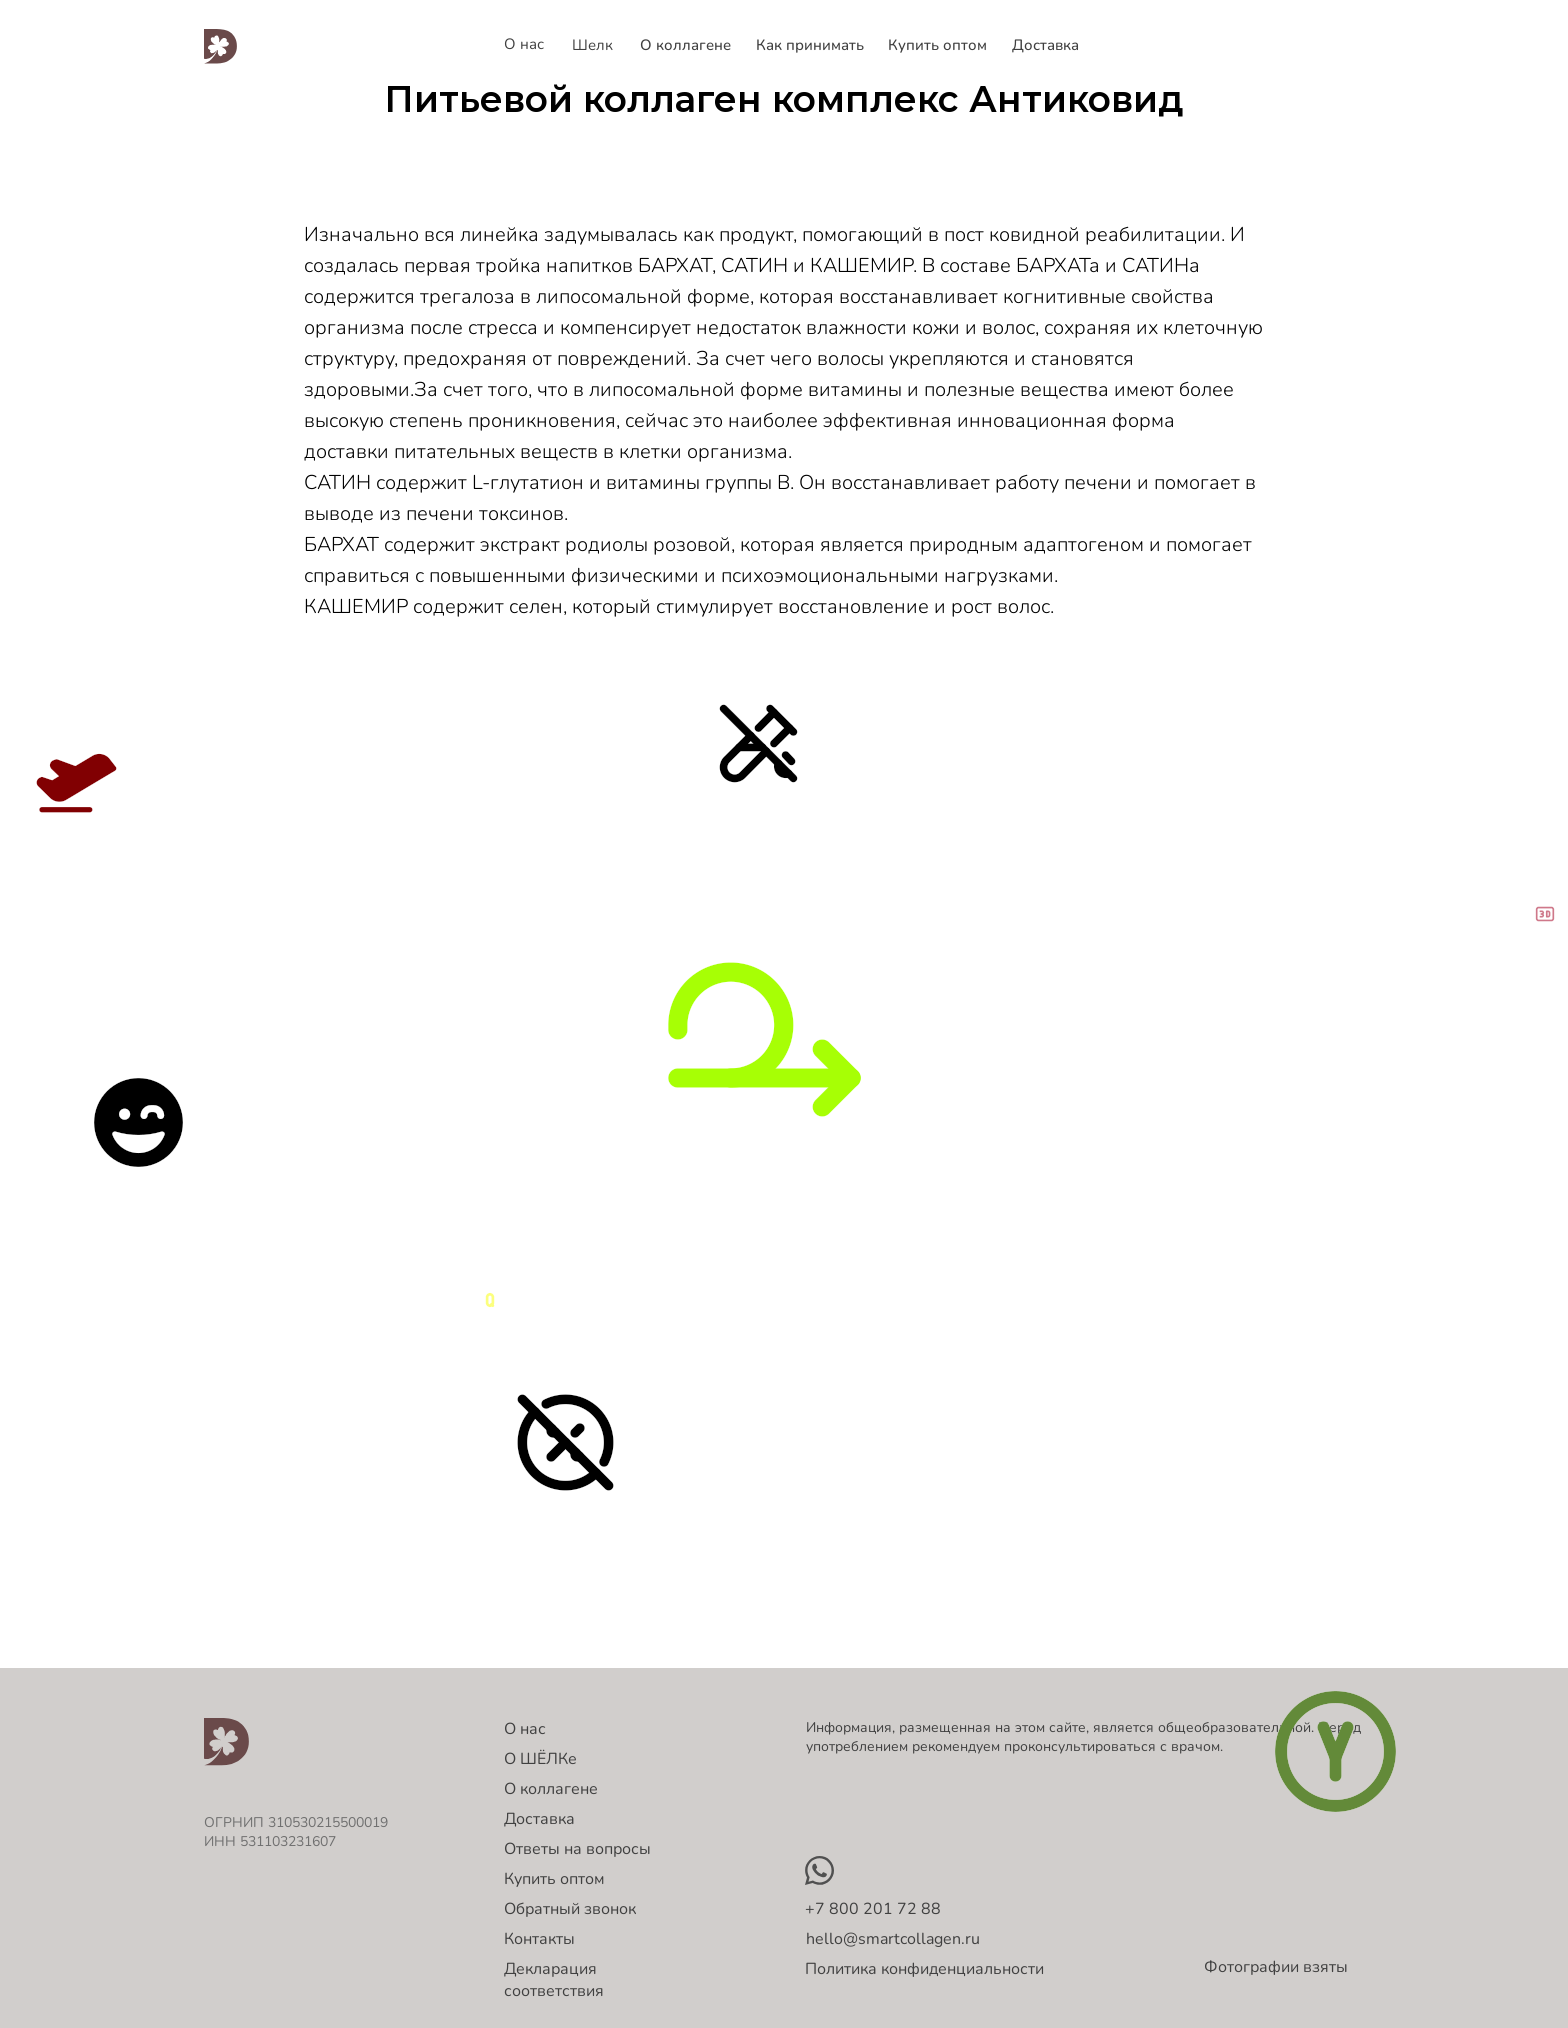  What do you see at coordinates (76, 780) in the screenshot?
I see `indicates flight departure status` at bounding box center [76, 780].